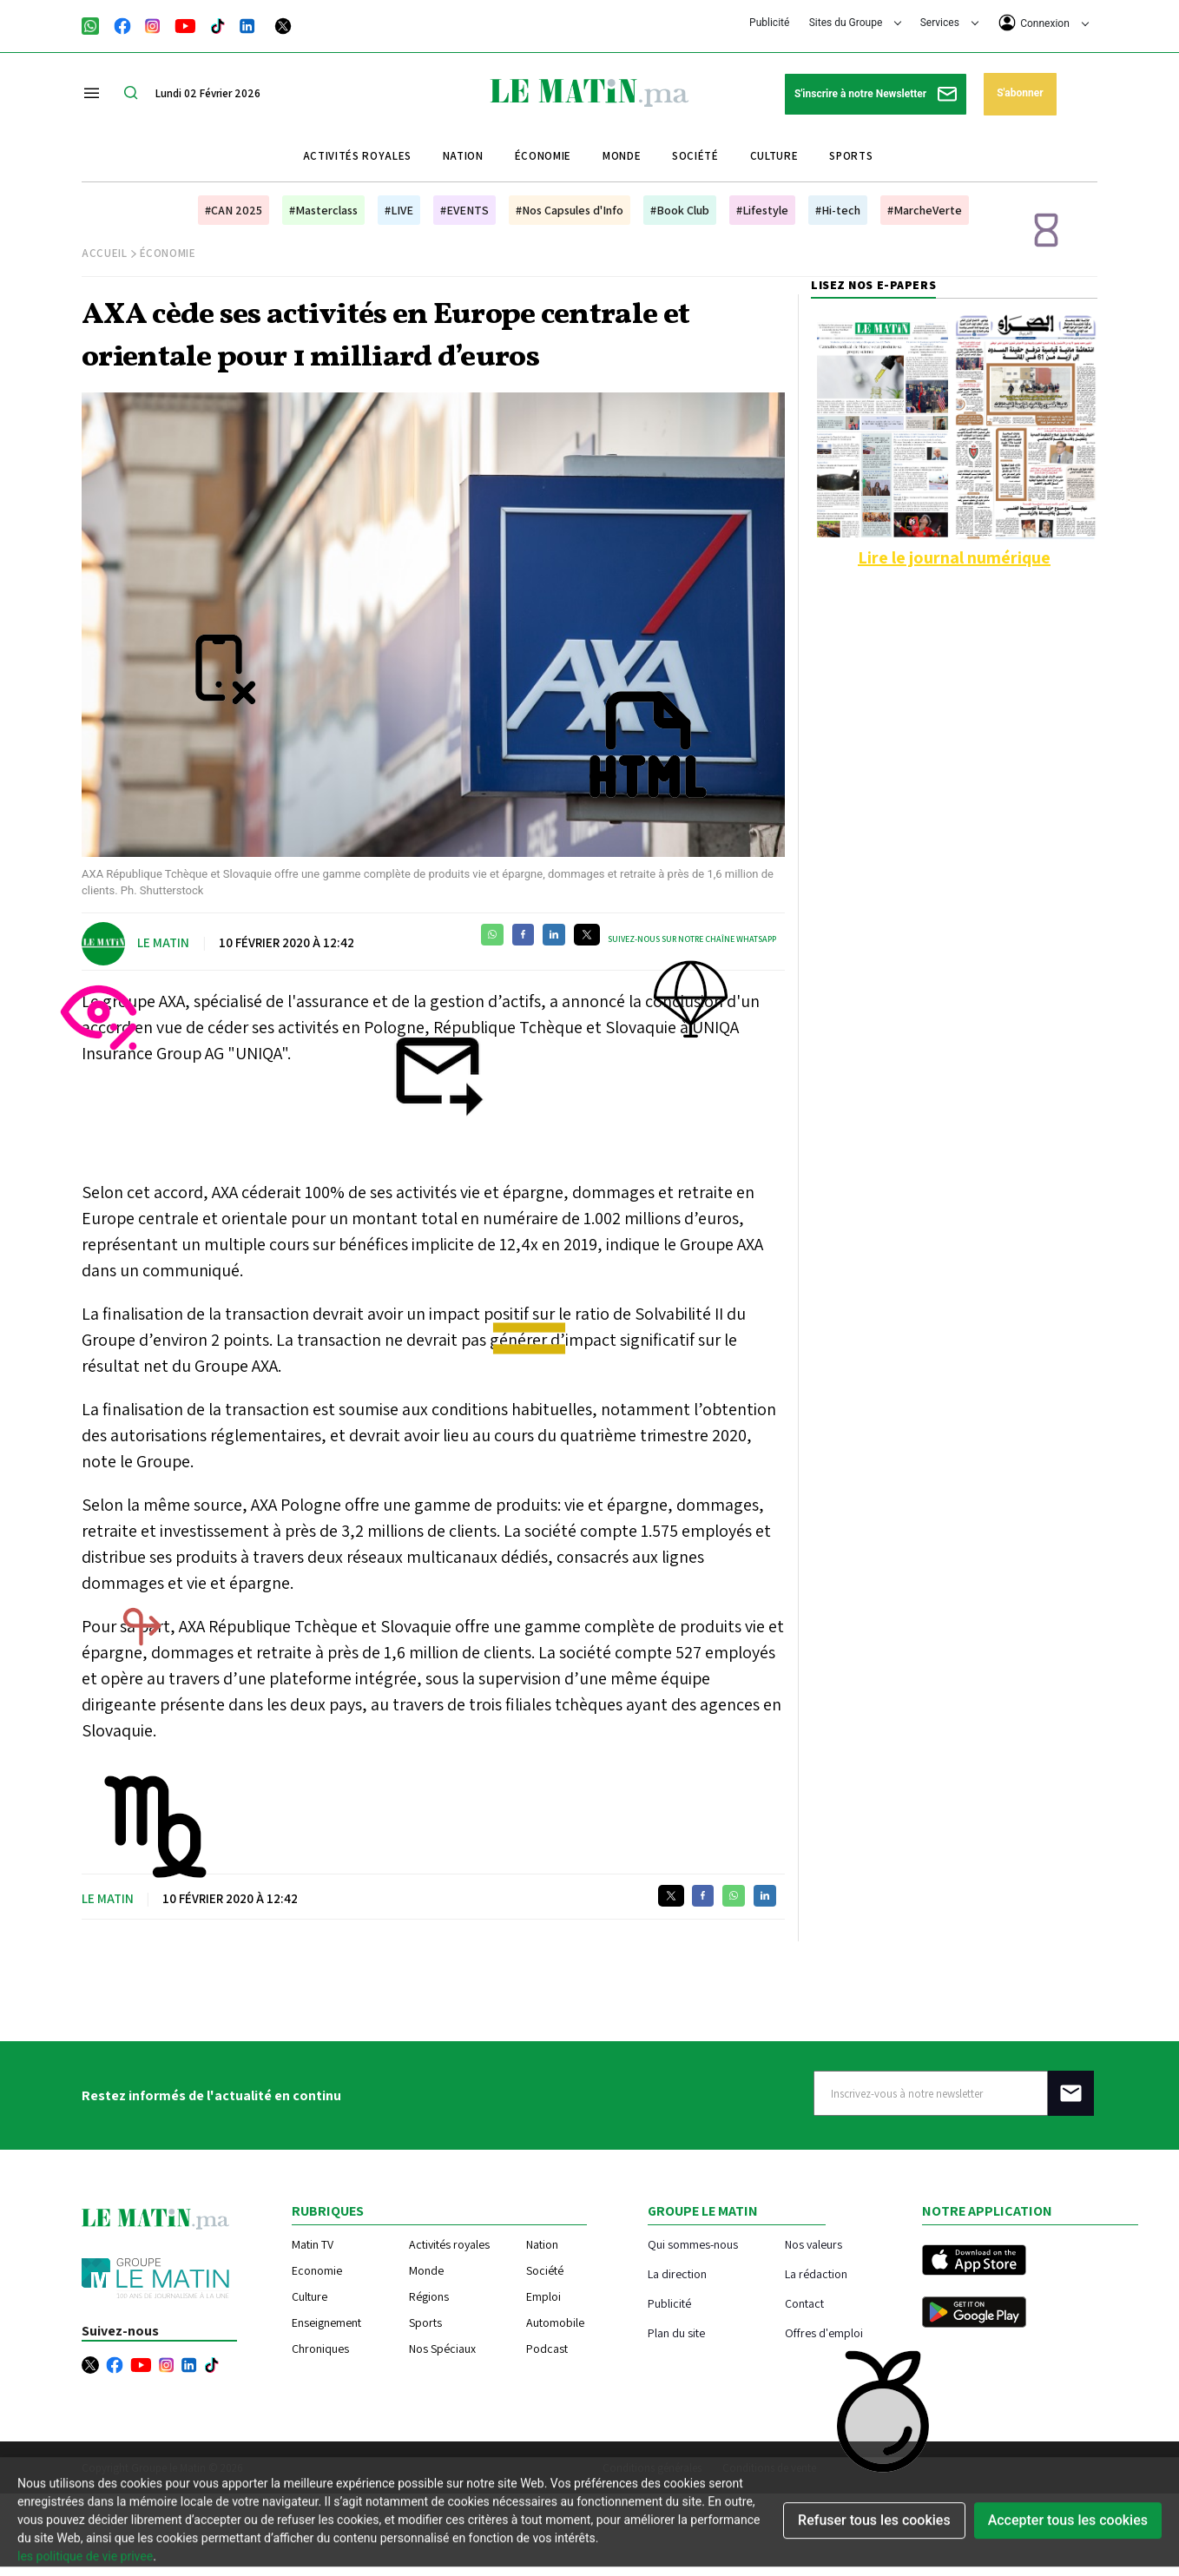 The image size is (1179, 2576). I want to click on indicates virgo zodiac sign, so click(158, 1824).